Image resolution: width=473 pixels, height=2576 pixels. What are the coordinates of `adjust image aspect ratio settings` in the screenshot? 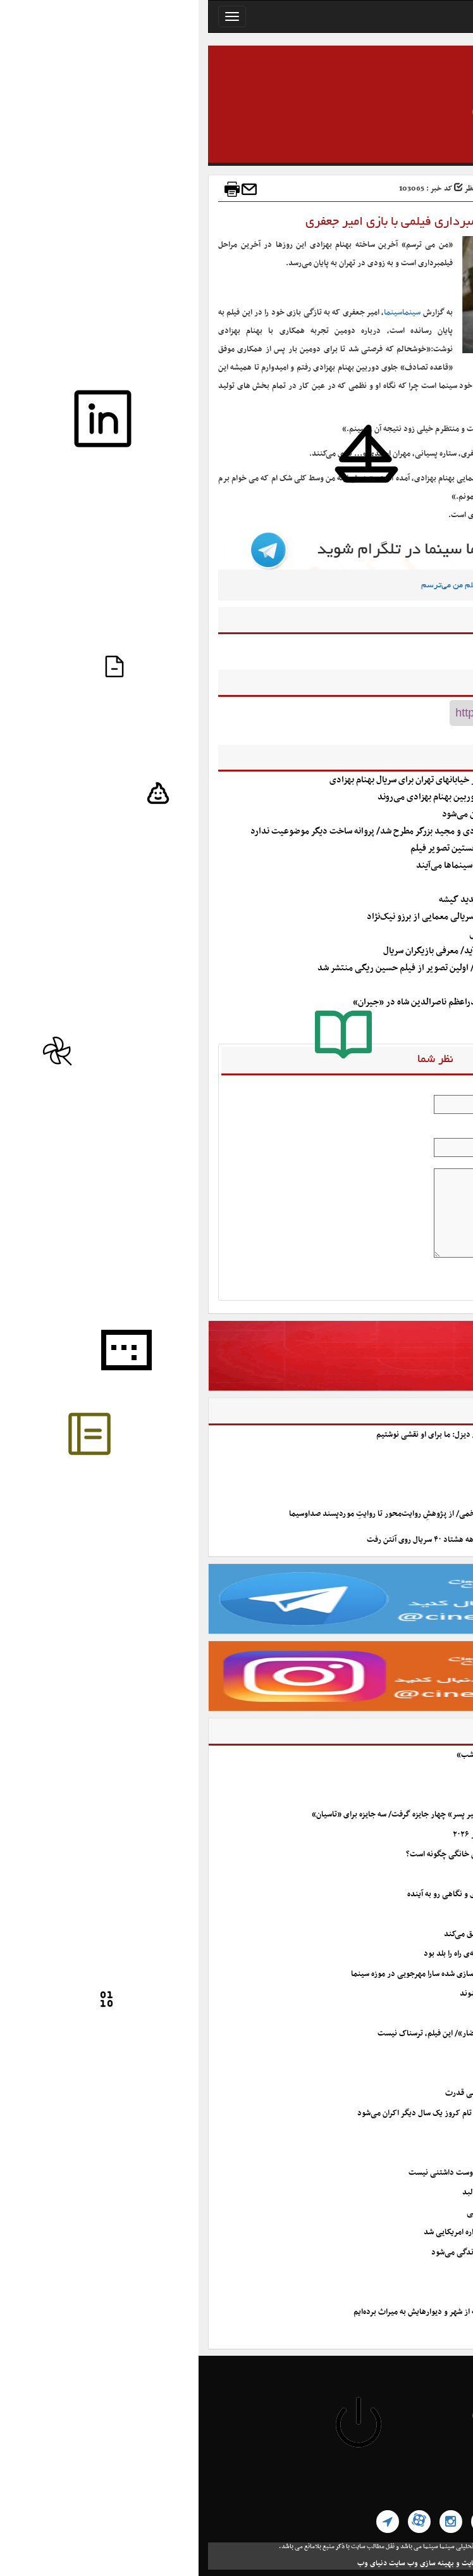 It's located at (126, 1350).